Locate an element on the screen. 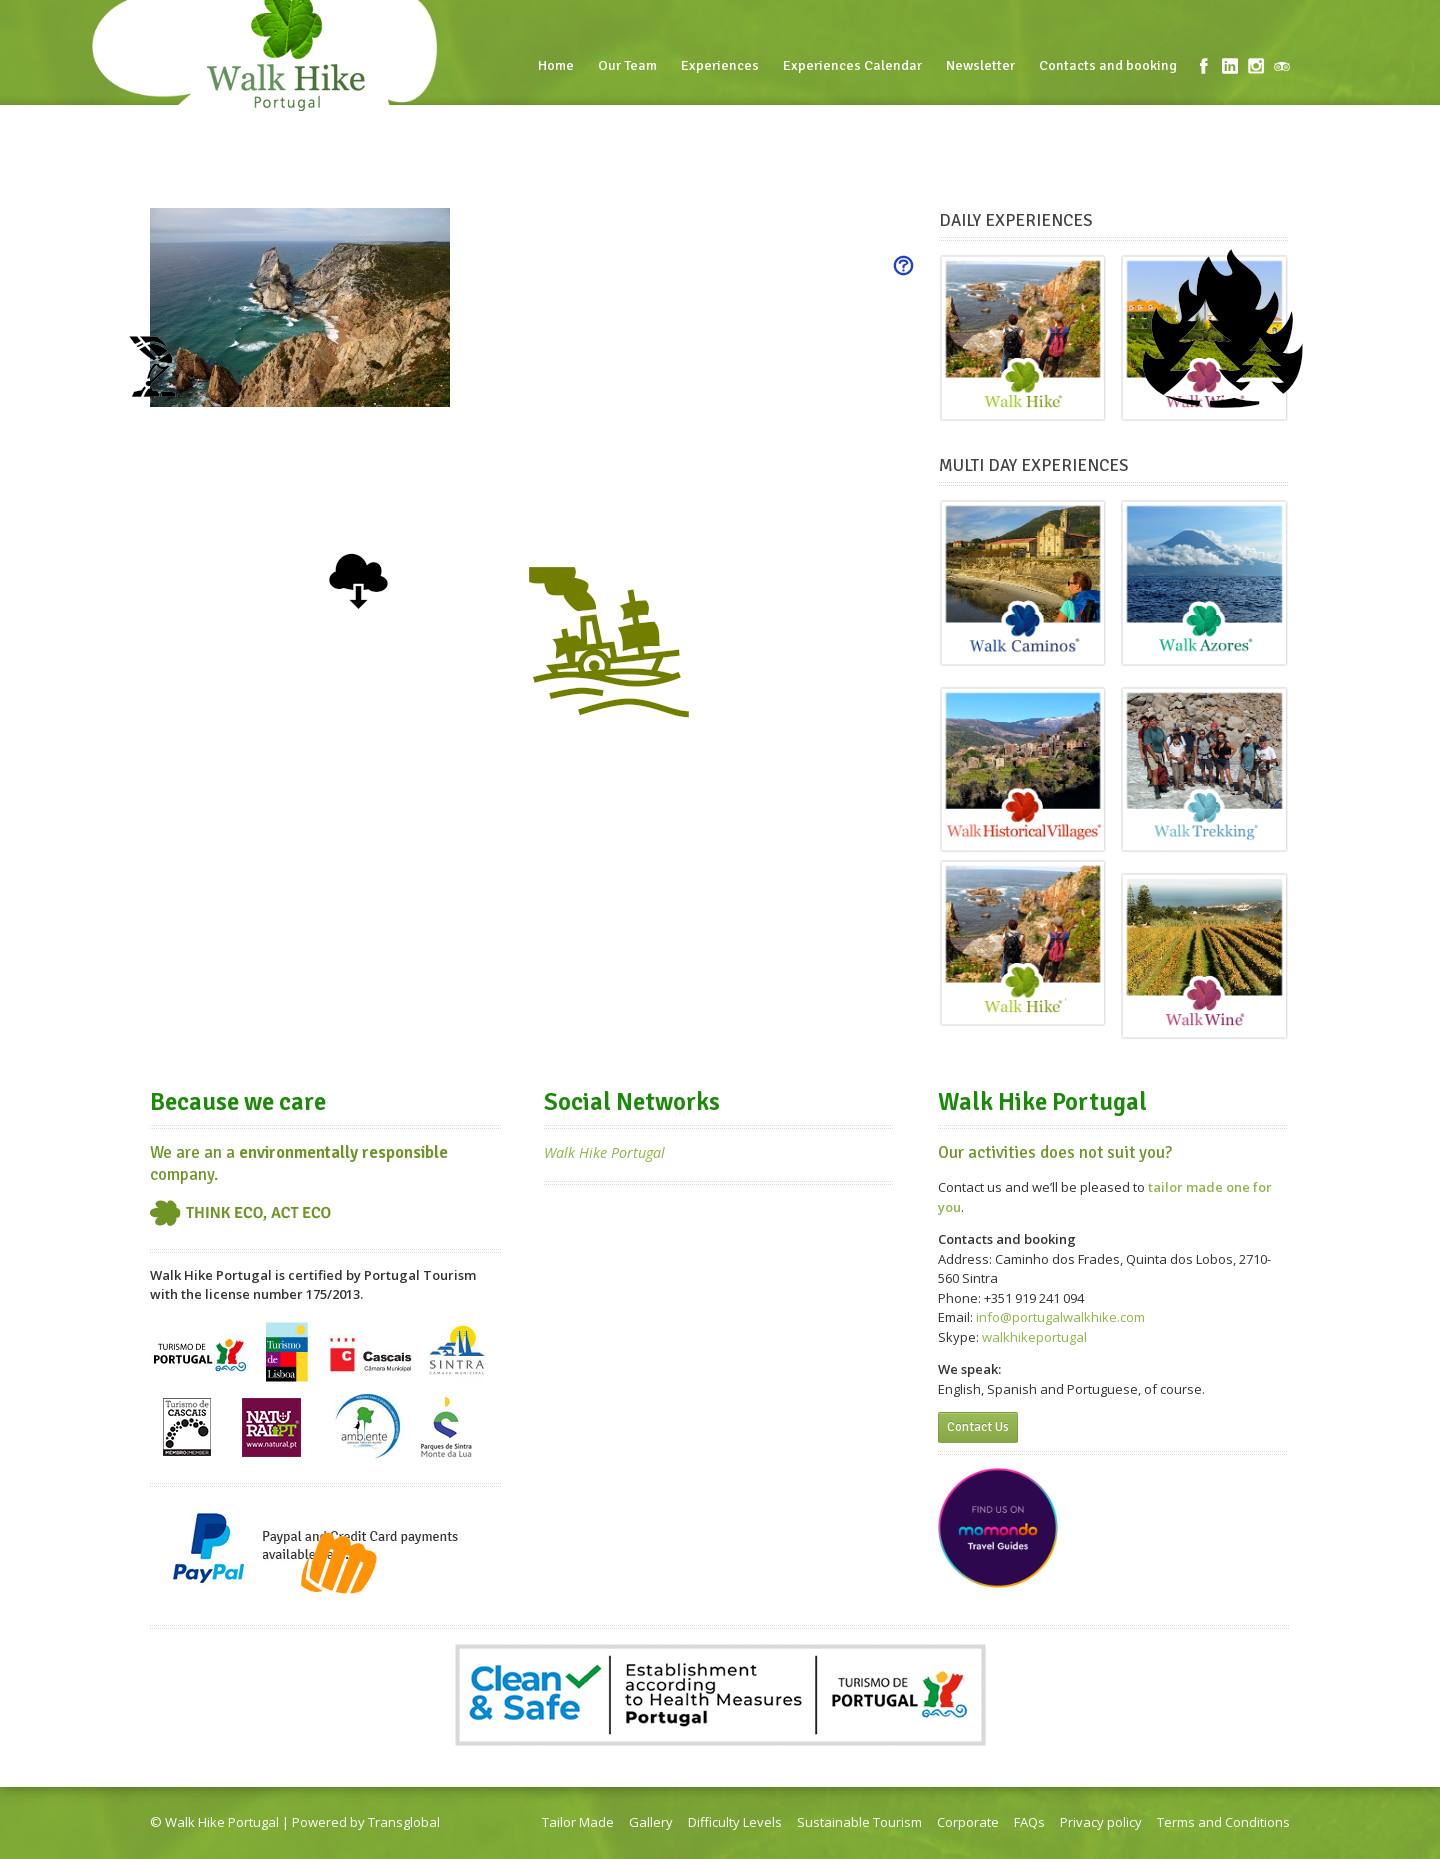  download file from cloud storage is located at coordinates (358, 581).